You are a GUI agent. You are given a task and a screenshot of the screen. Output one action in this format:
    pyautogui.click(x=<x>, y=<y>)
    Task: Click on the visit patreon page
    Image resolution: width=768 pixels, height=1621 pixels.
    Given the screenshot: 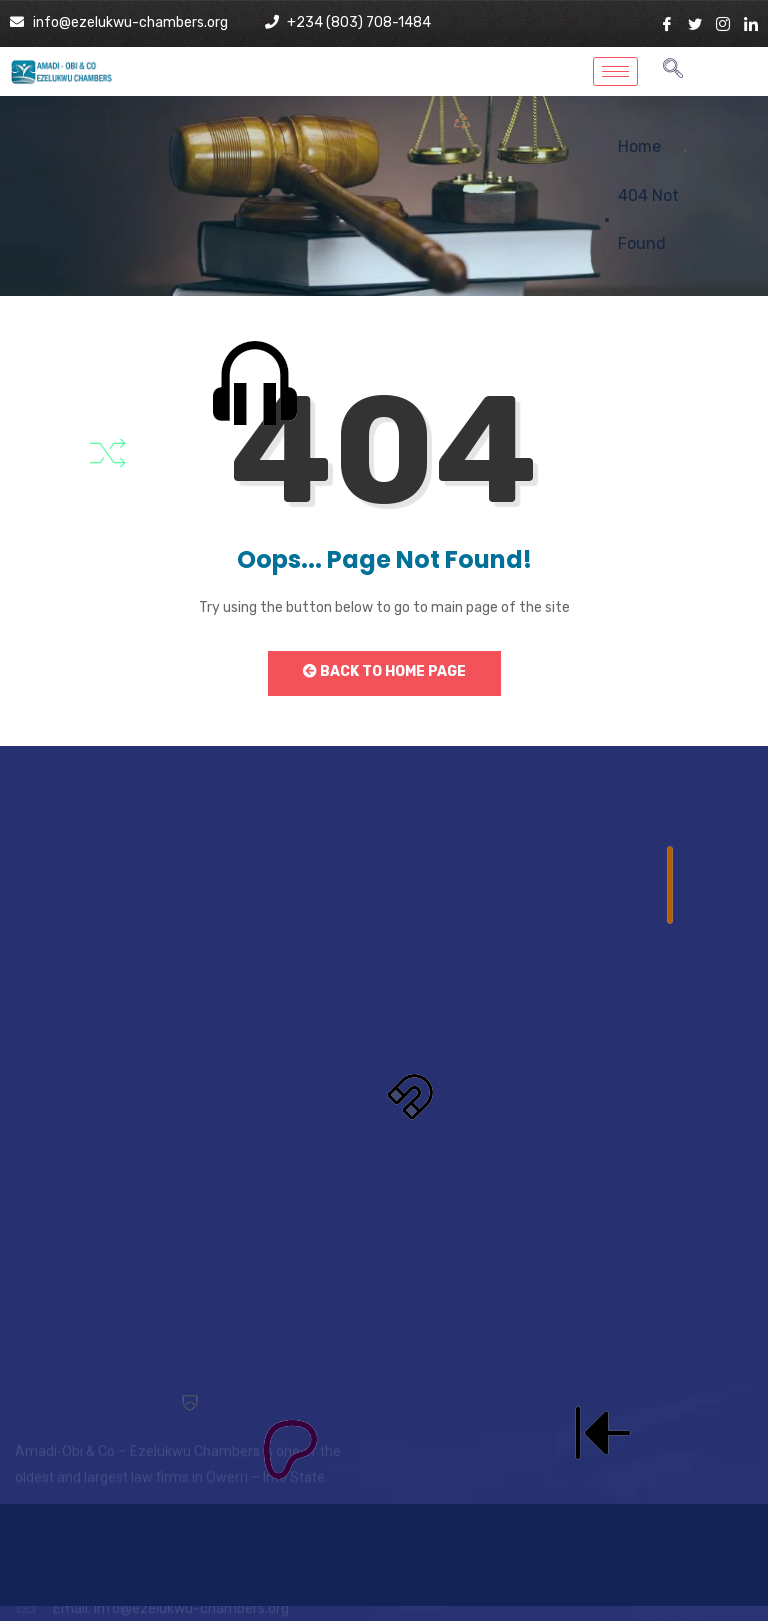 What is the action you would take?
    pyautogui.click(x=290, y=1449)
    